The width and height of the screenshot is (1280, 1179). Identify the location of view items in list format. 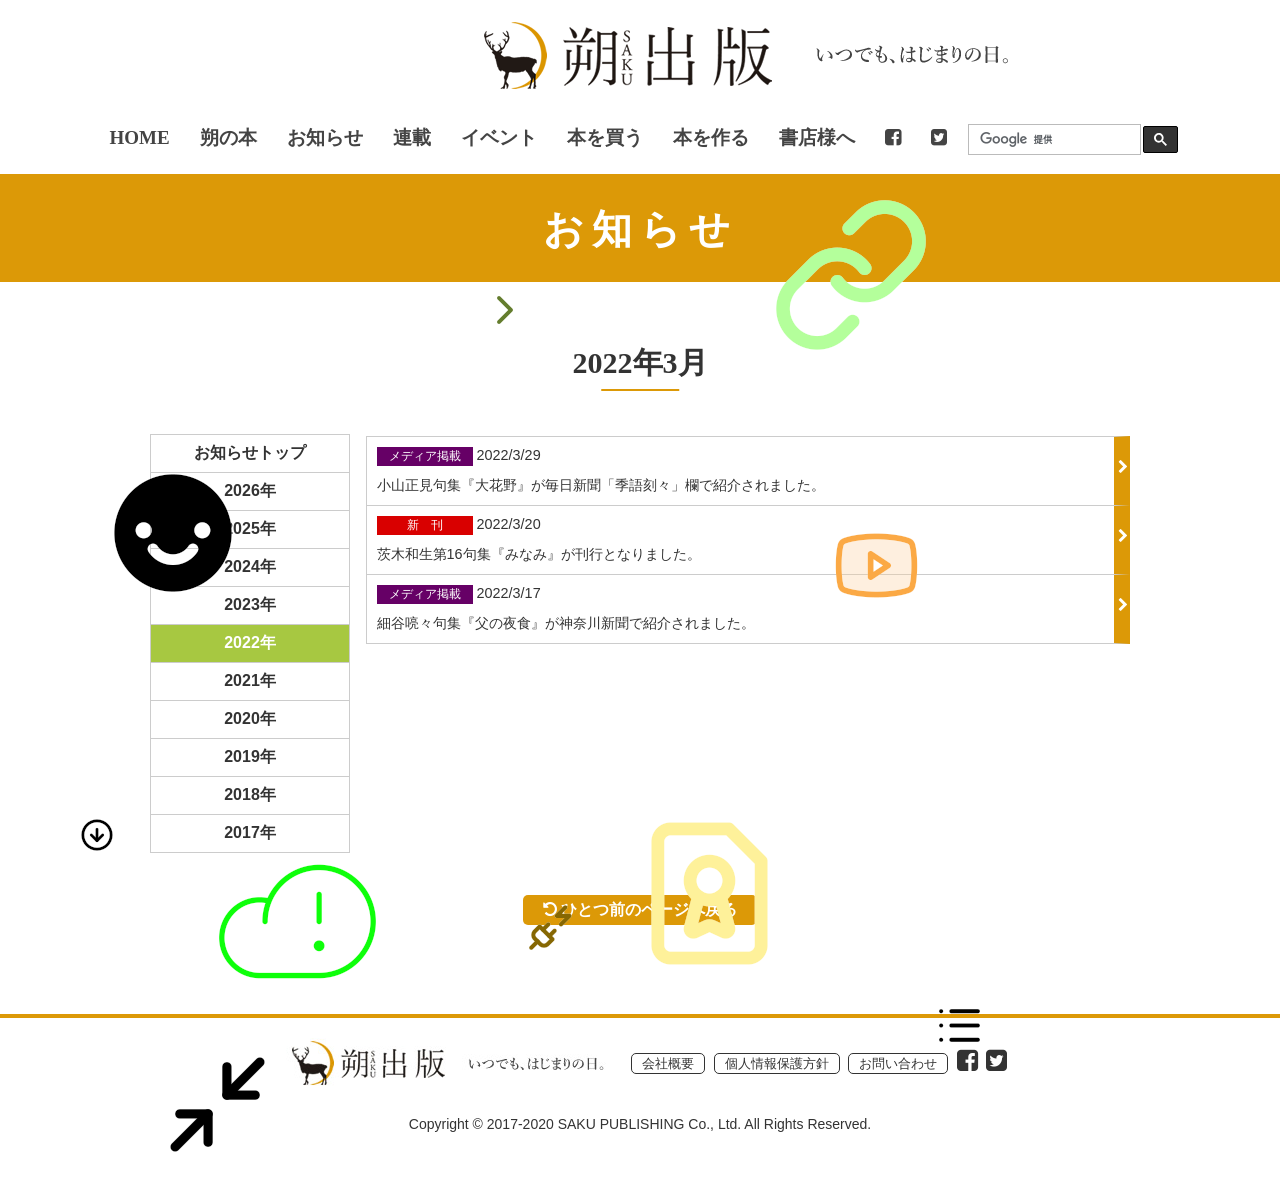
(959, 1025).